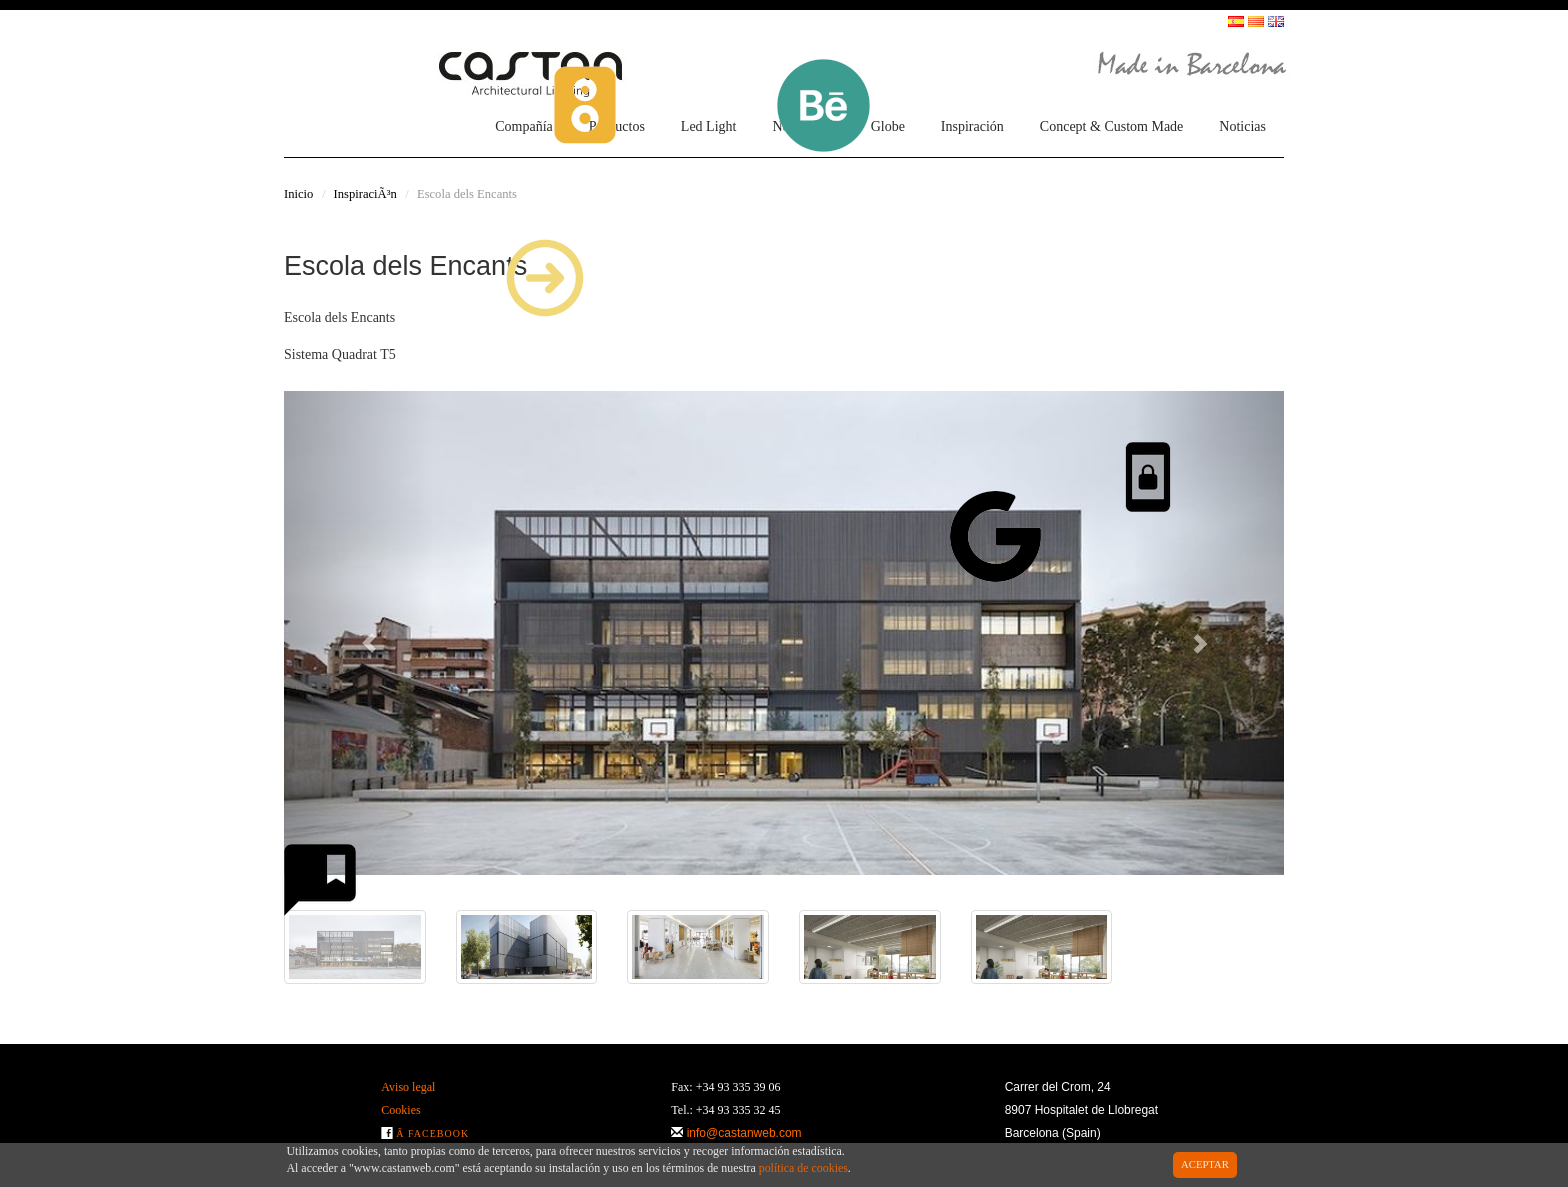 Image resolution: width=1568 pixels, height=1187 pixels. What do you see at coordinates (320, 880) in the screenshot?
I see `access saved comments or notes` at bounding box center [320, 880].